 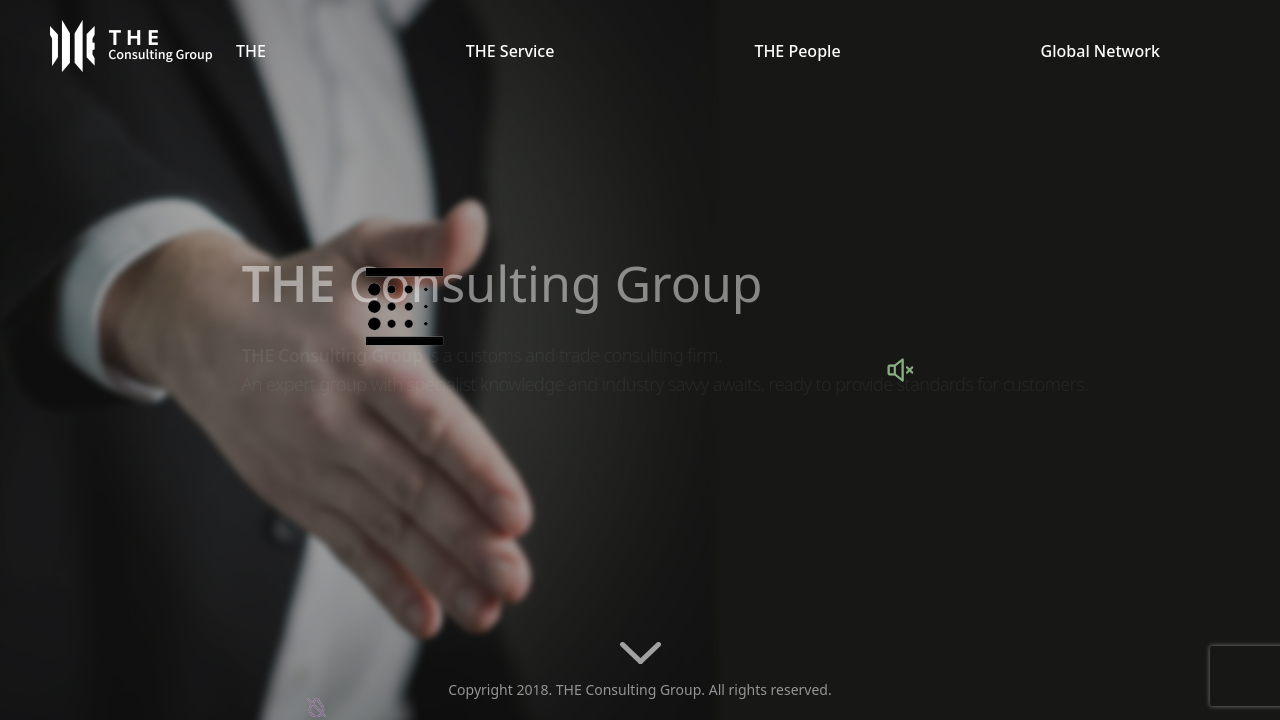 What do you see at coordinates (900, 370) in the screenshot?
I see `mute audio or sound` at bounding box center [900, 370].